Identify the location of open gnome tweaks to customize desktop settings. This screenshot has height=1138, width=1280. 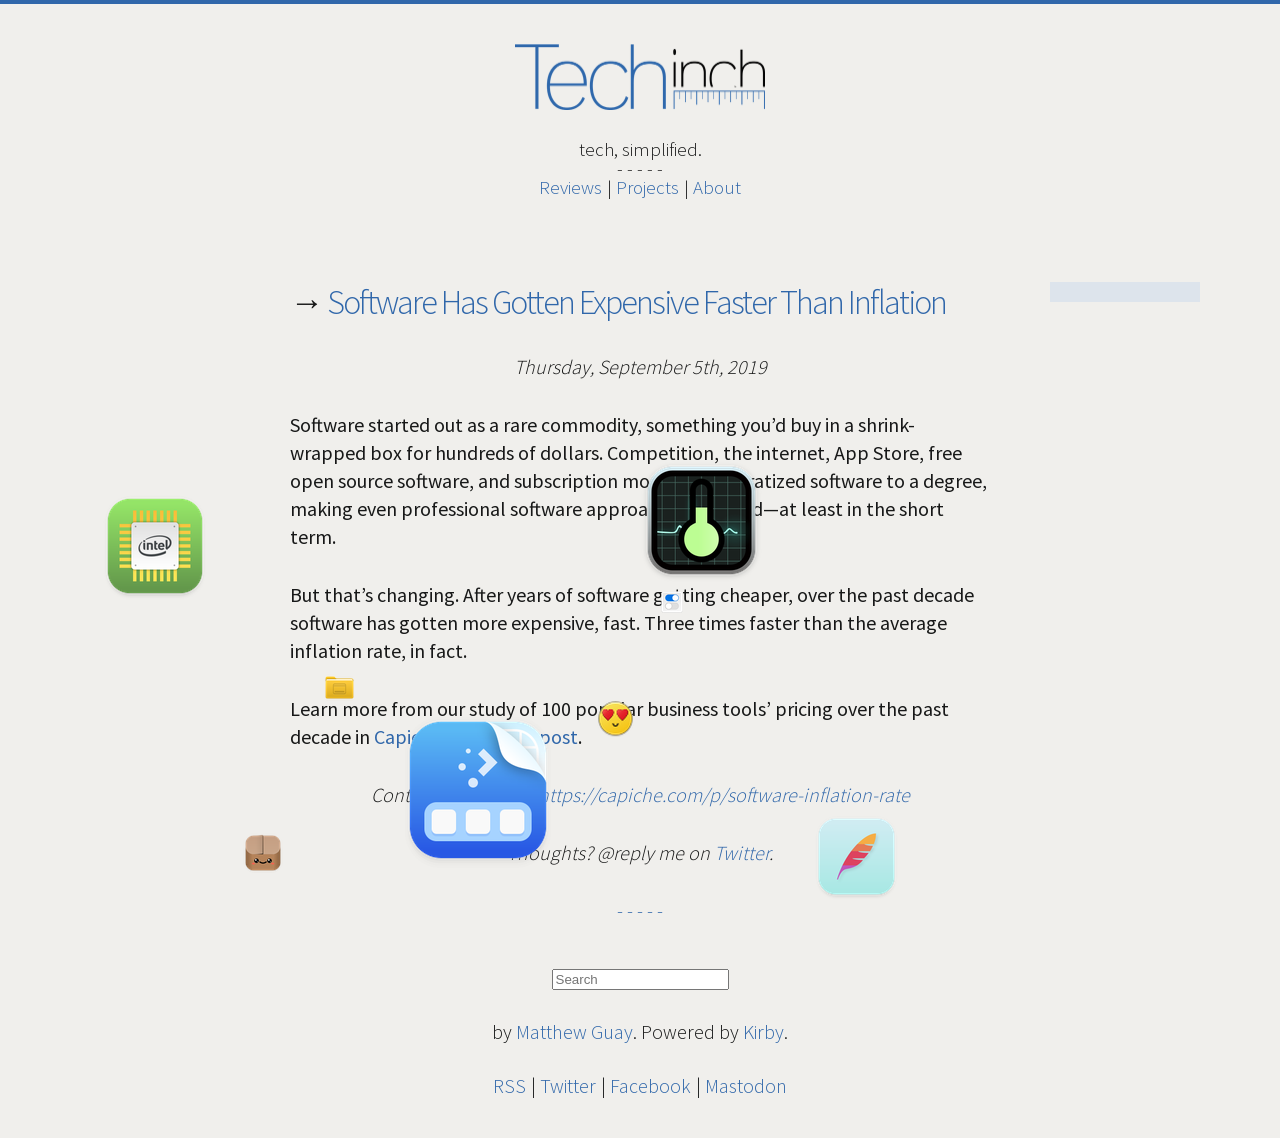
(672, 602).